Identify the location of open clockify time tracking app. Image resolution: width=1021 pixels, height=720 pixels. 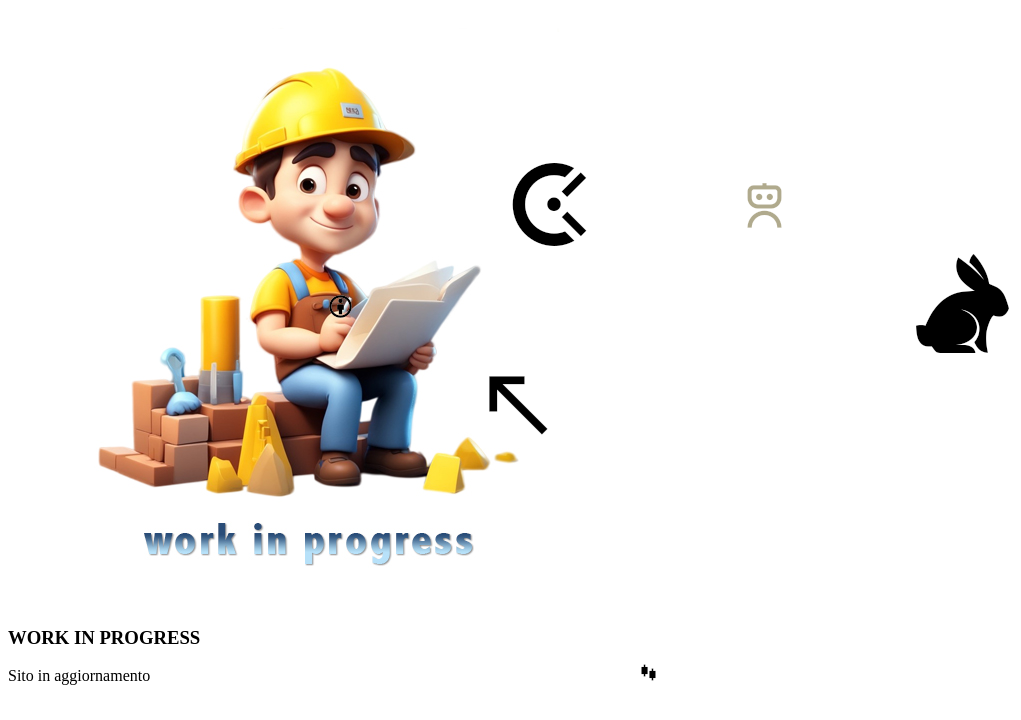
(549, 204).